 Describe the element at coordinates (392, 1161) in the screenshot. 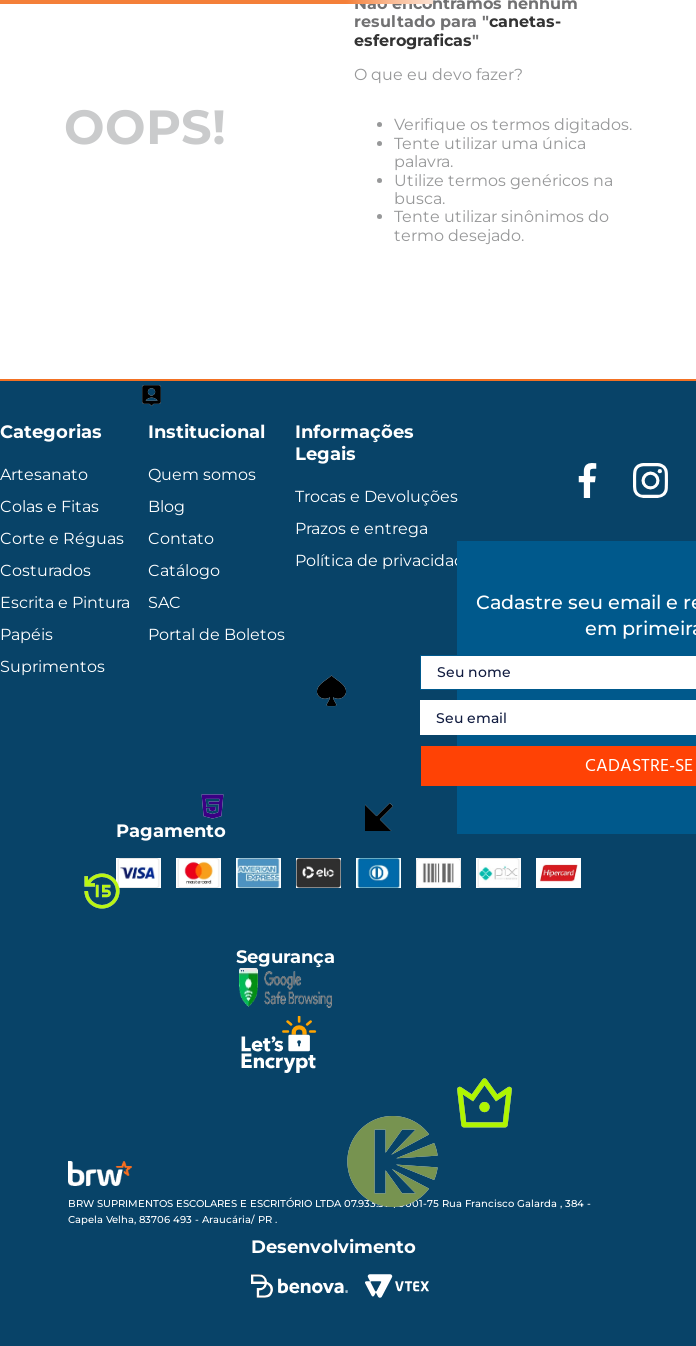

I see `open the Kinopoisk app` at that location.